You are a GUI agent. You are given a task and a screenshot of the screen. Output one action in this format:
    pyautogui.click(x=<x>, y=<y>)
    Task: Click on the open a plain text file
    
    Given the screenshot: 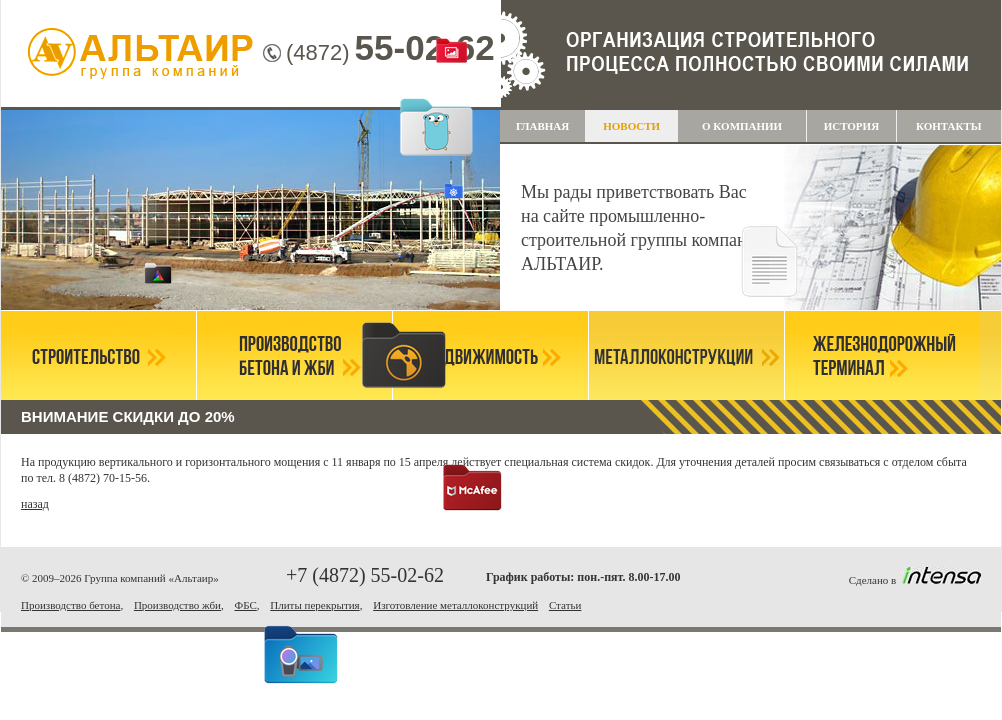 What is the action you would take?
    pyautogui.click(x=769, y=261)
    